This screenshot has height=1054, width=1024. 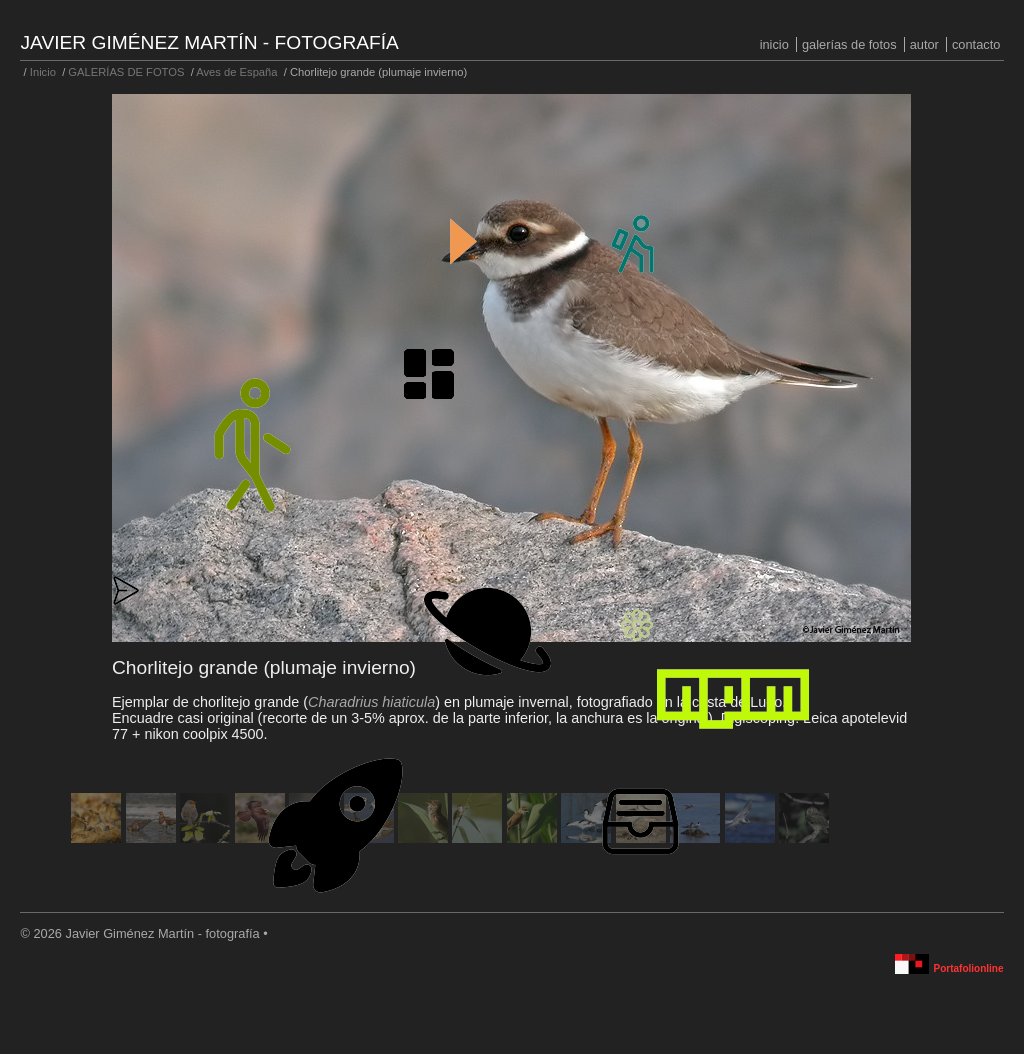 What do you see at coordinates (487, 631) in the screenshot?
I see `explore global or worldwide content` at bounding box center [487, 631].